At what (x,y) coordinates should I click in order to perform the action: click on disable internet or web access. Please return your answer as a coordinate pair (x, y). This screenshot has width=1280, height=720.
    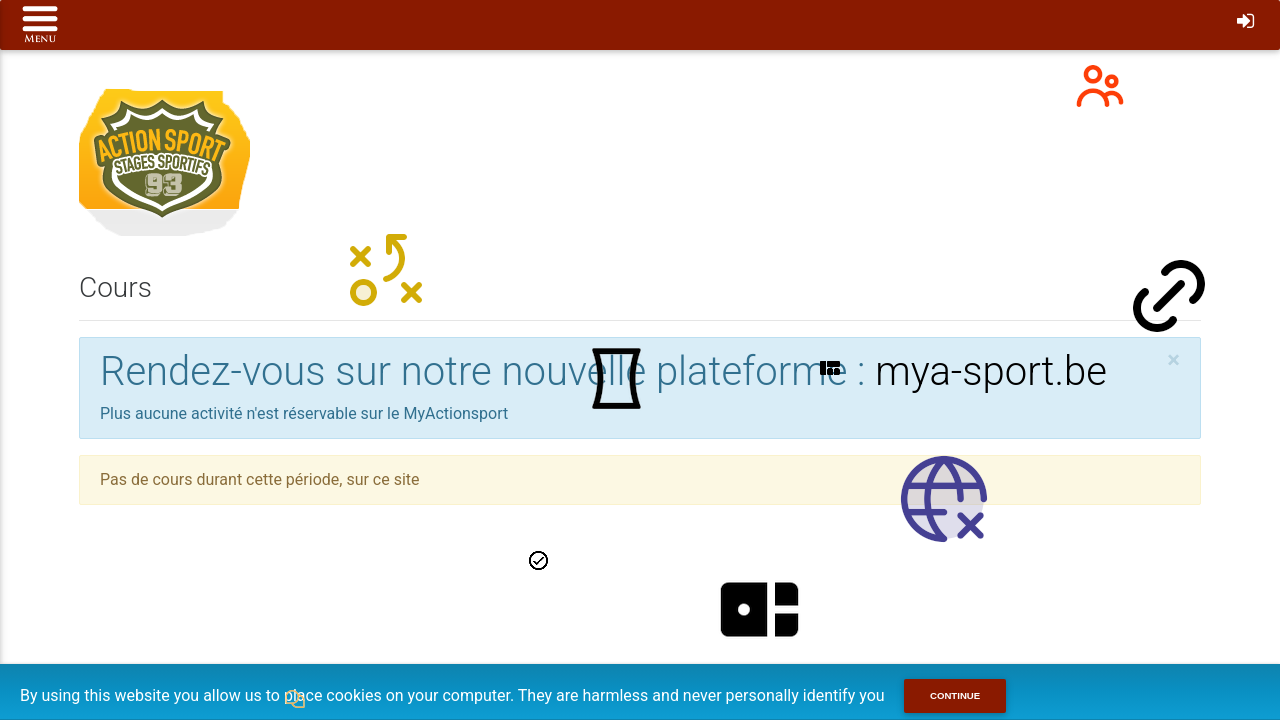
    Looking at the image, I should click on (944, 499).